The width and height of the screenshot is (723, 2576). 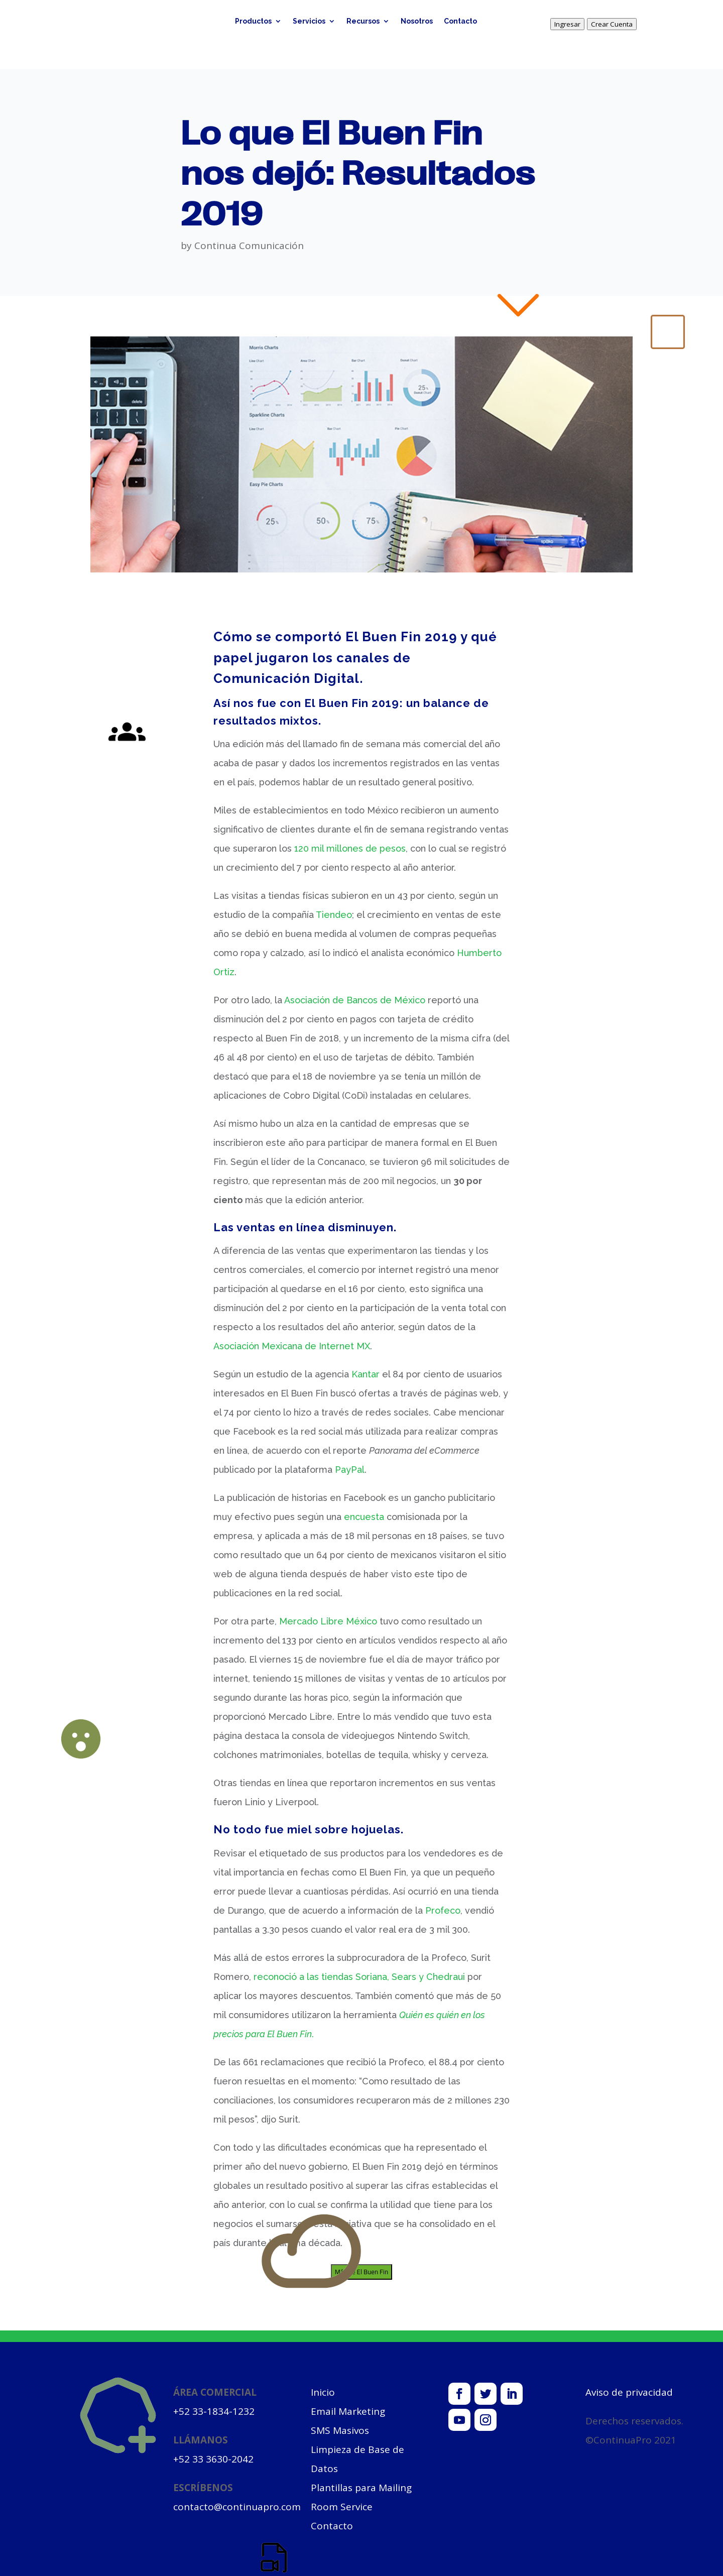 What do you see at coordinates (274, 2557) in the screenshot?
I see `open a video file` at bounding box center [274, 2557].